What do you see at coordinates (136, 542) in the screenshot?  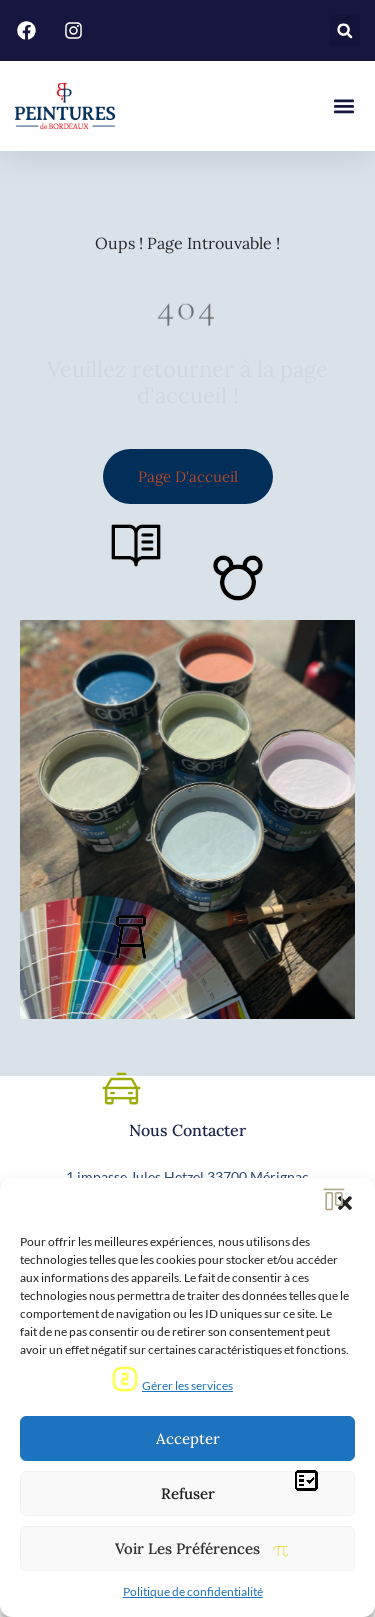 I see `open reading mode or e-reader` at bounding box center [136, 542].